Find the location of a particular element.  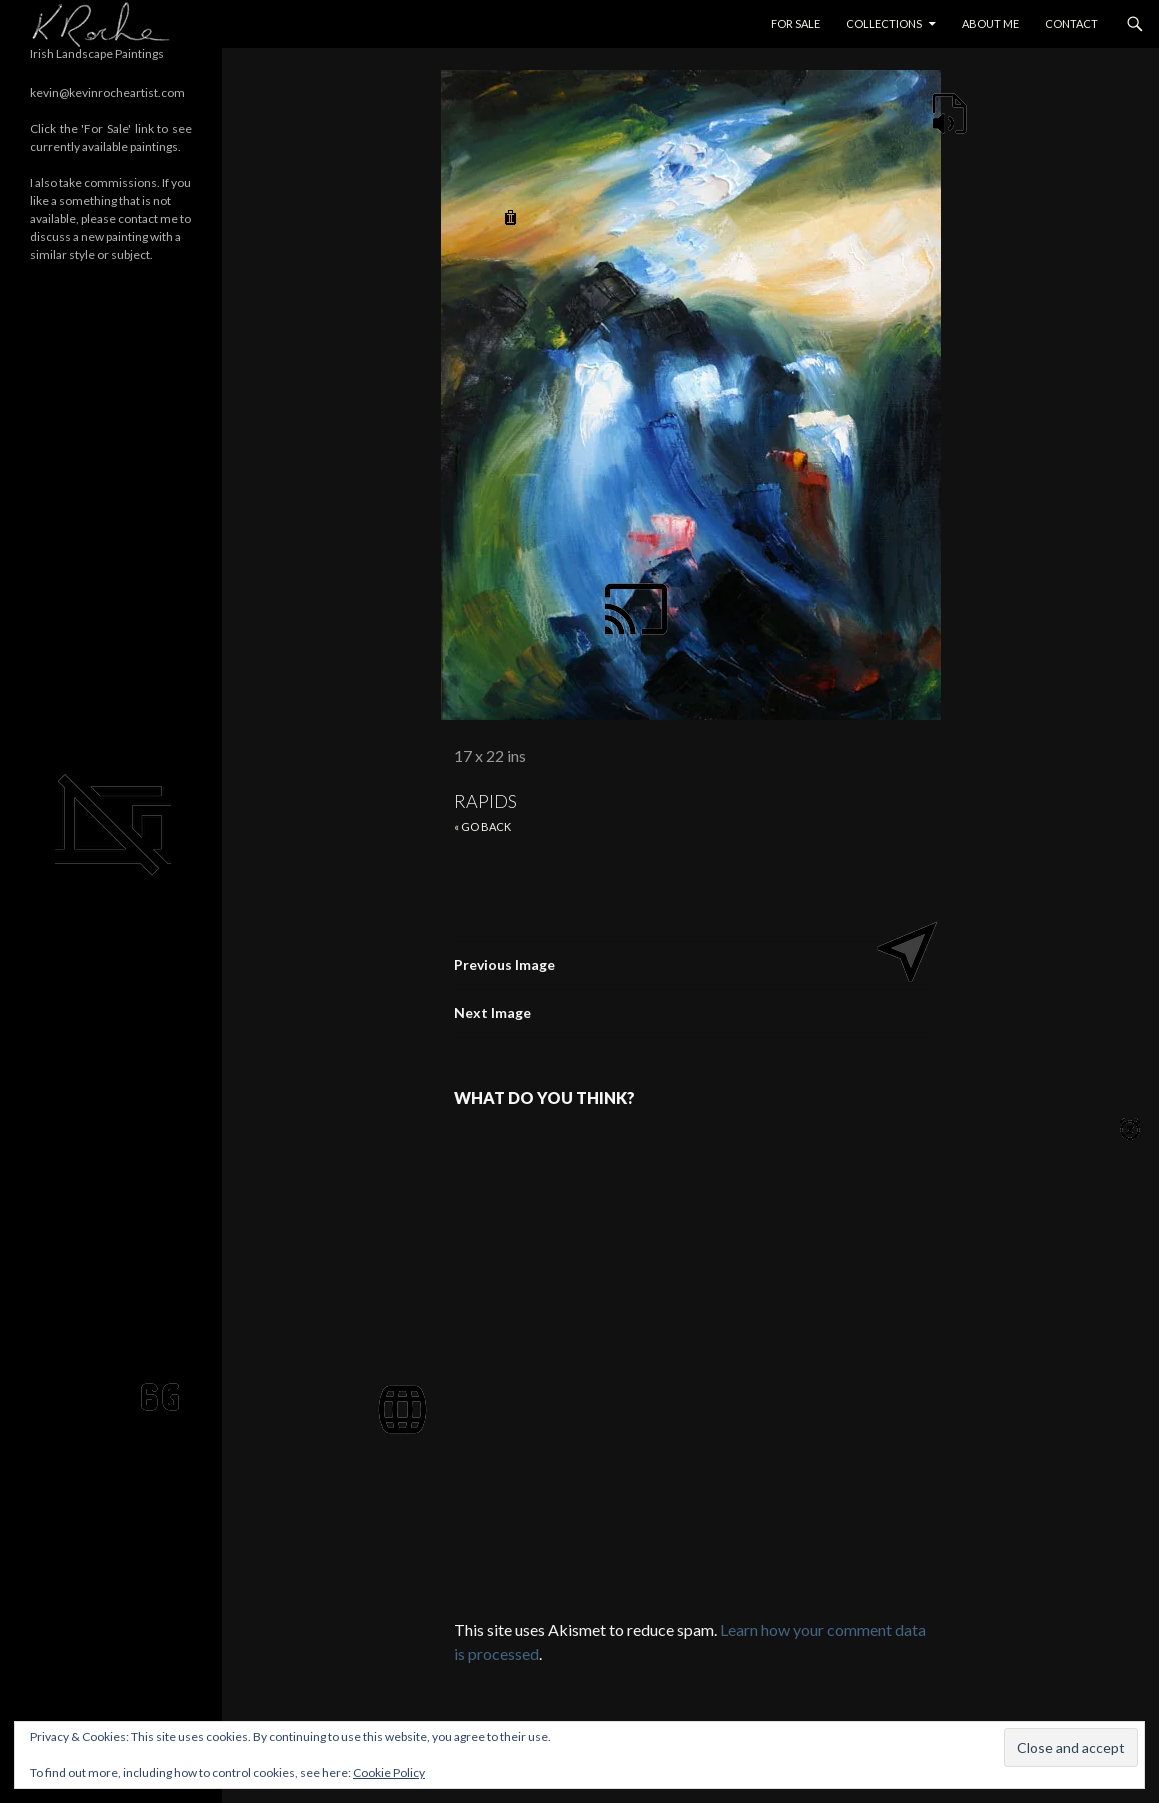

device linking is disabled is located at coordinates (113, 825).